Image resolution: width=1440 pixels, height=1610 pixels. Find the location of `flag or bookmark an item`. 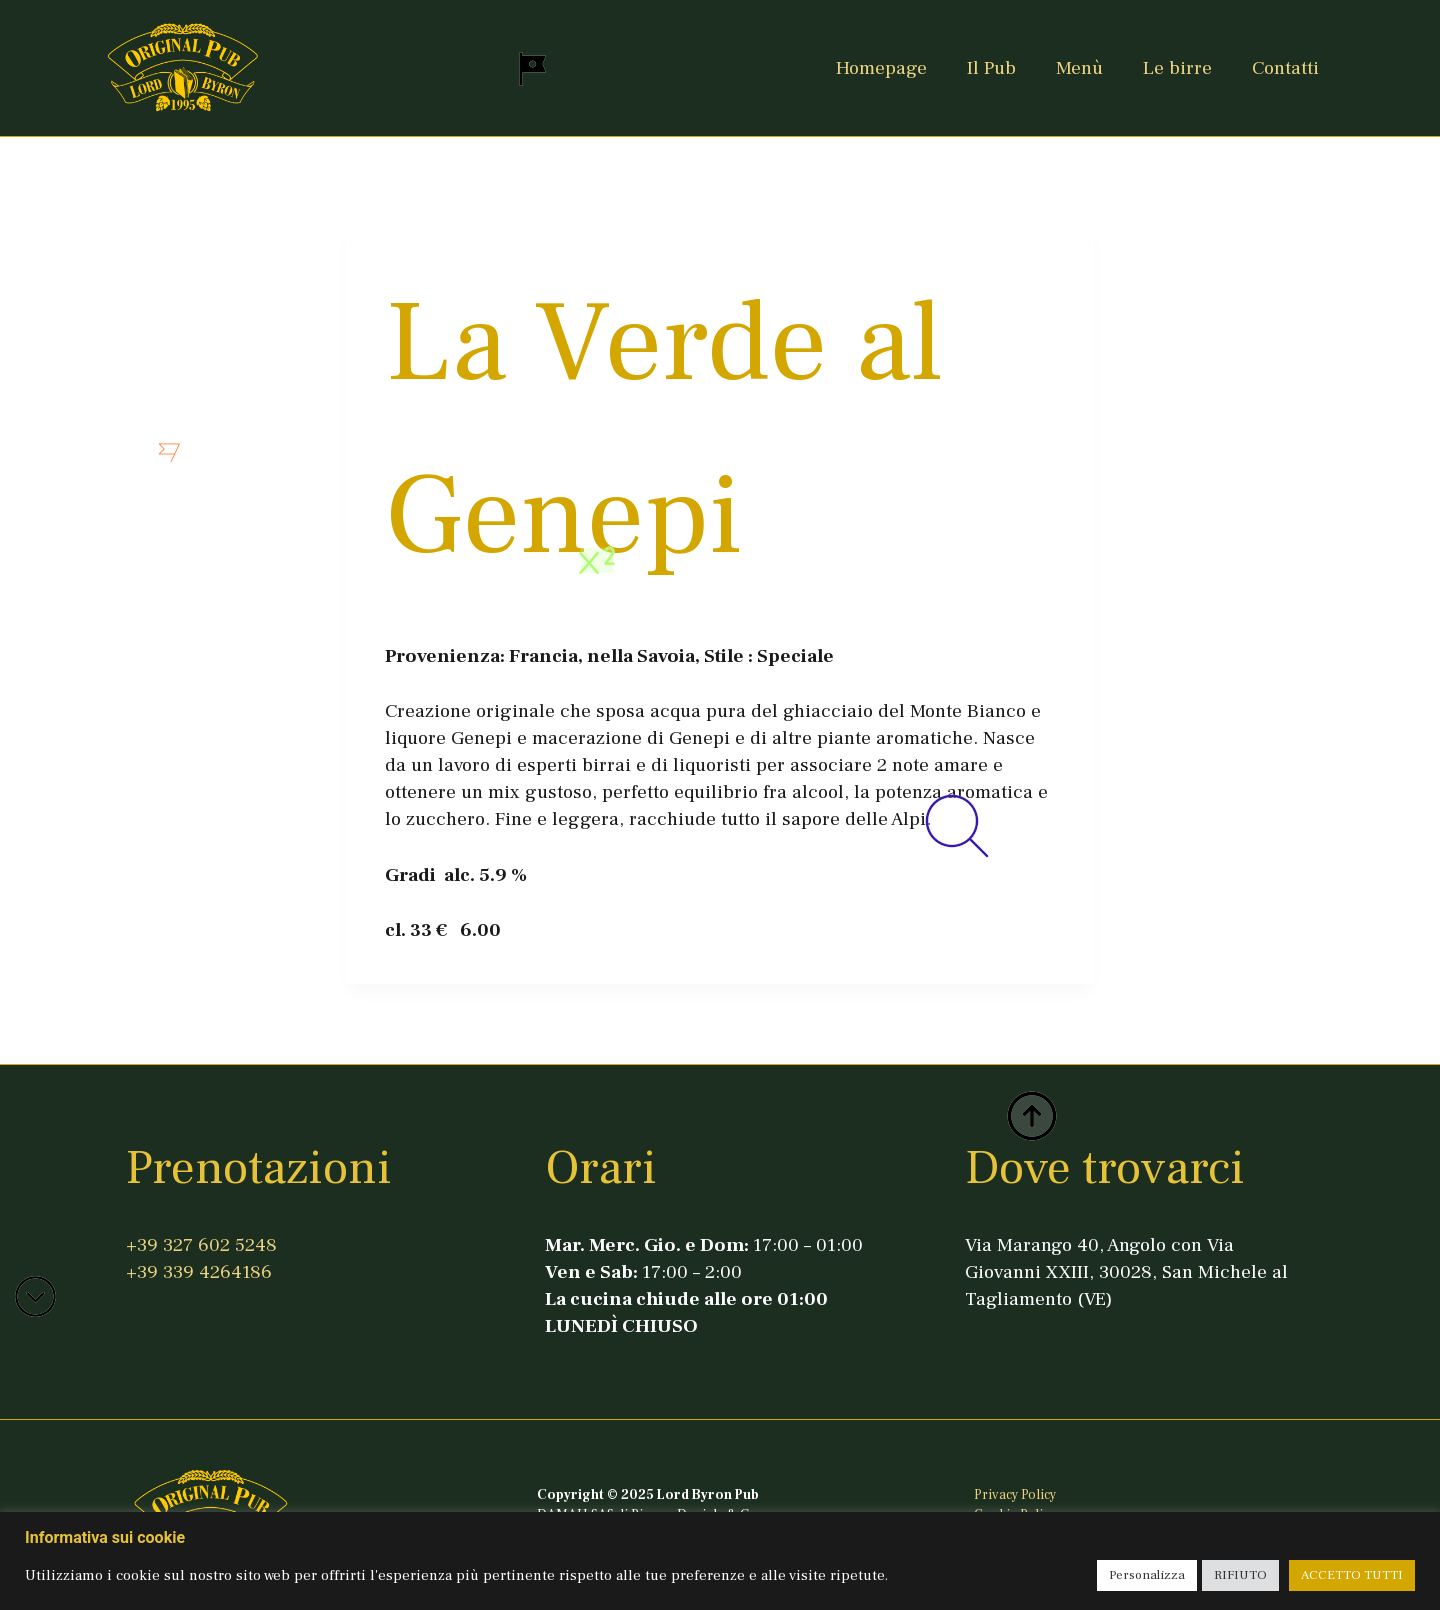

flag or bookmark an item is located at coordinates (168, 451).